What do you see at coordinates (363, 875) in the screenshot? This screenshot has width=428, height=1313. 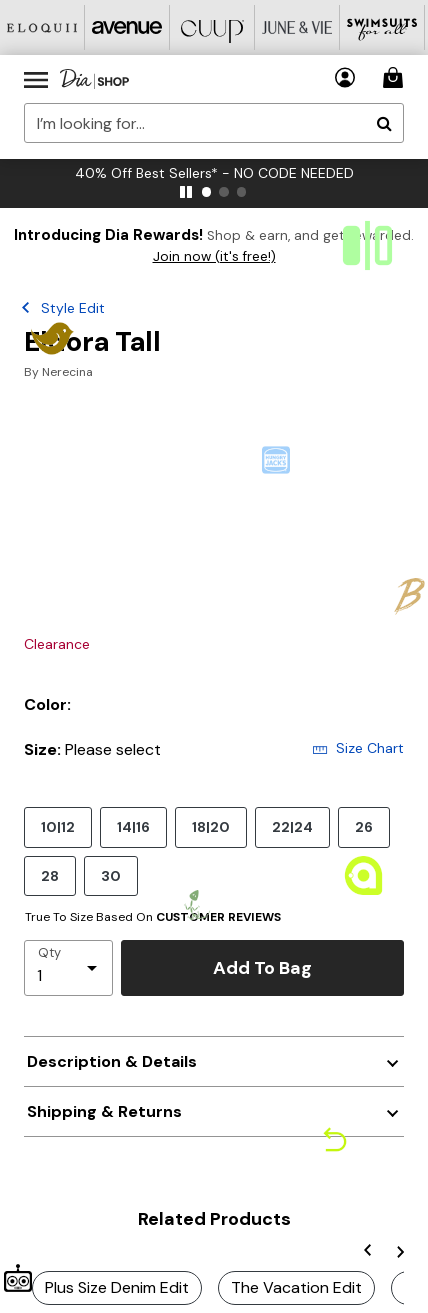 I see `Avalonia UI framework logo` at bounding box center [363, 875].